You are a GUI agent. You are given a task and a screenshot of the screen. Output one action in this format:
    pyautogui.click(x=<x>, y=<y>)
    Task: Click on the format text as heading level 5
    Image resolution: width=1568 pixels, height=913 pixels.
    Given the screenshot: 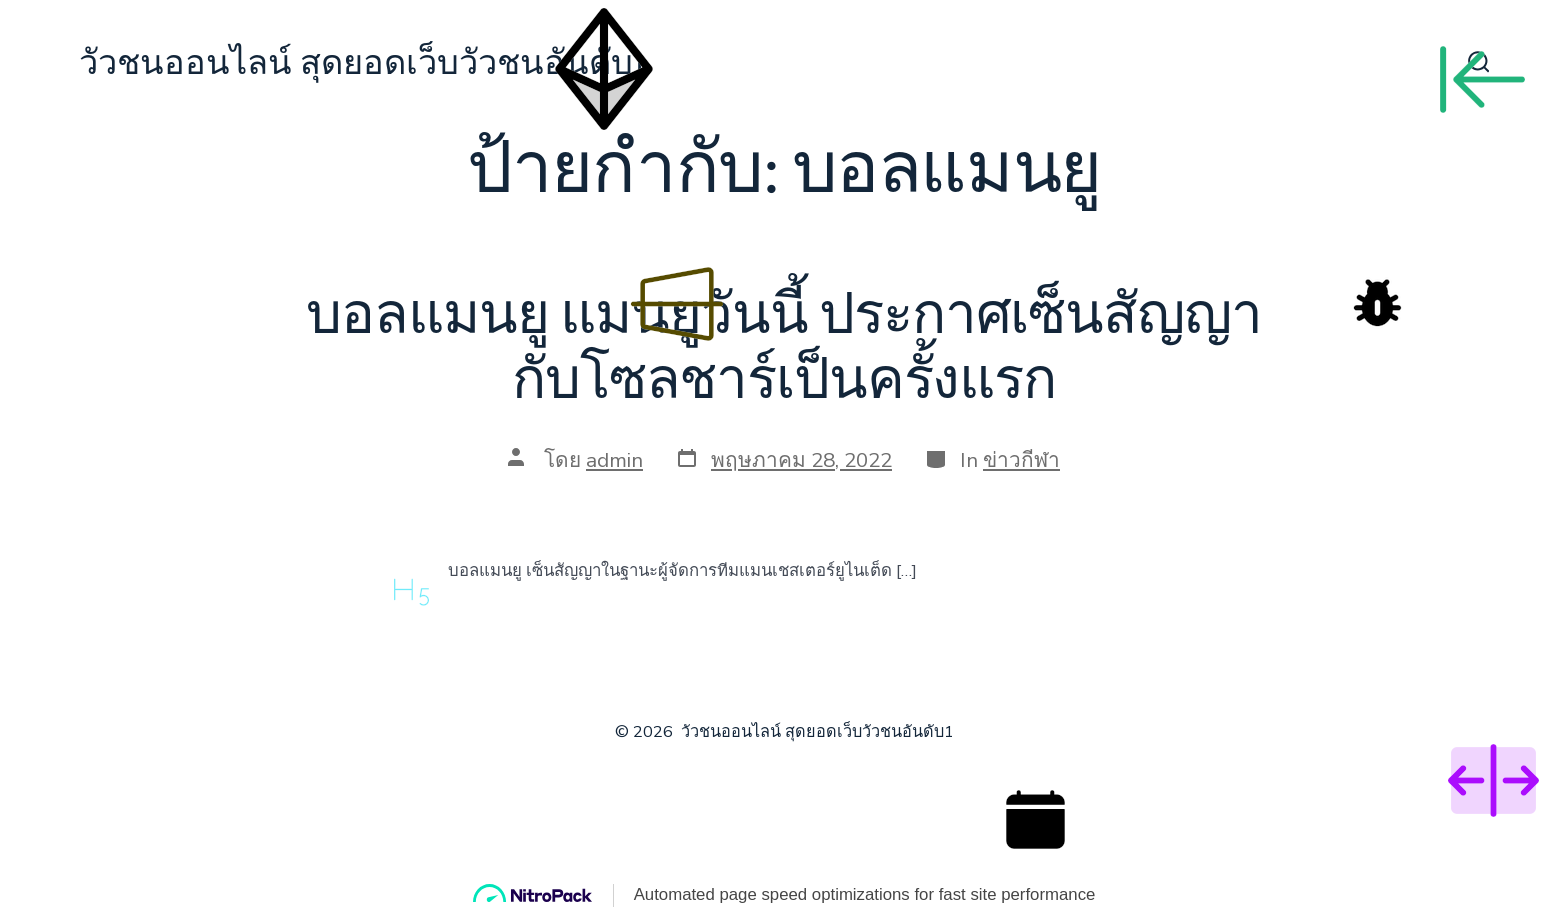 What is the action you would take?
    pyautogui.click(x=409, y=591)
    